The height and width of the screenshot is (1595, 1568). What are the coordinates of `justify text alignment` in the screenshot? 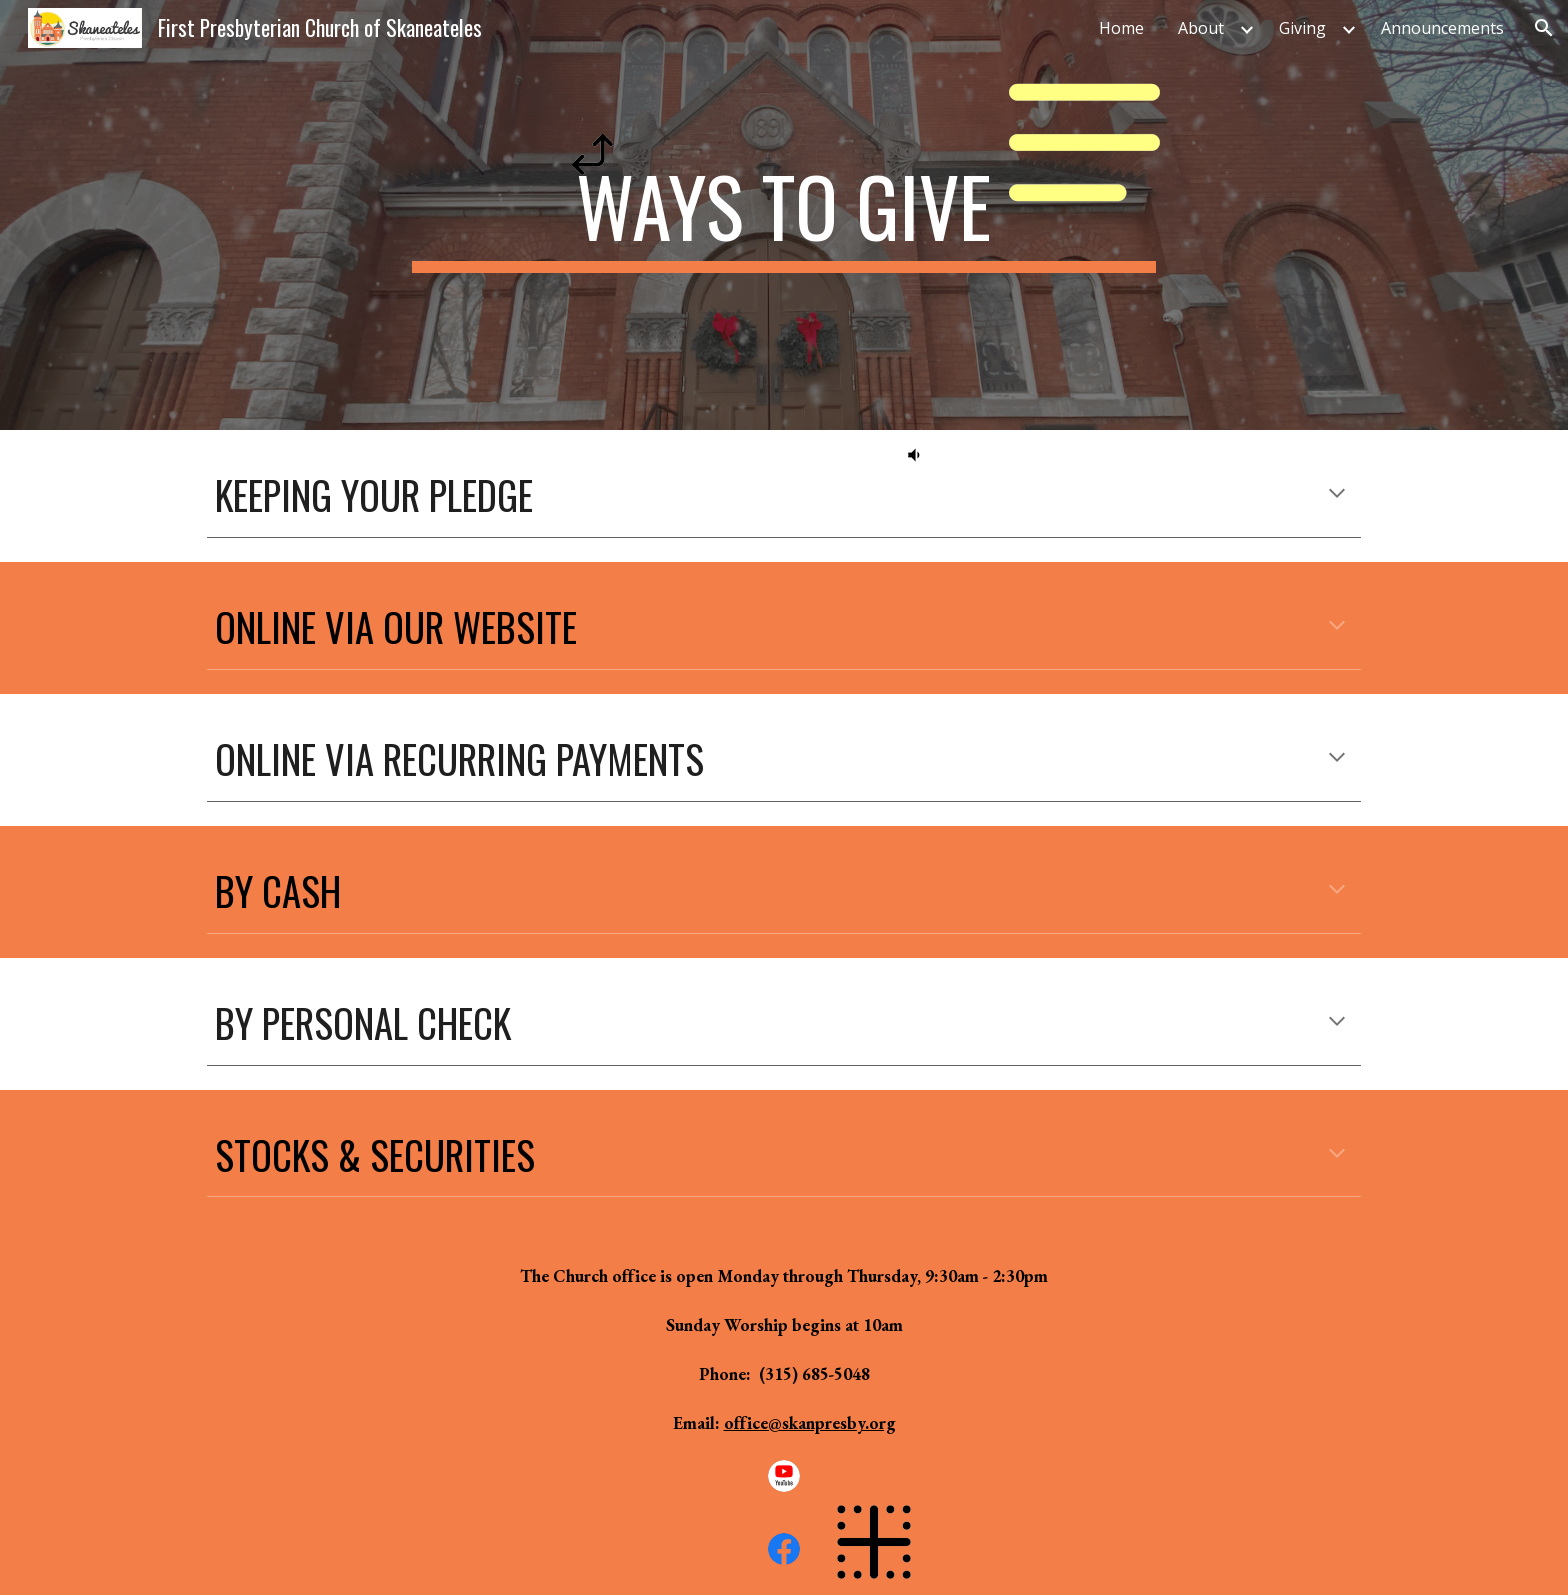 It's located at (1084, 142).